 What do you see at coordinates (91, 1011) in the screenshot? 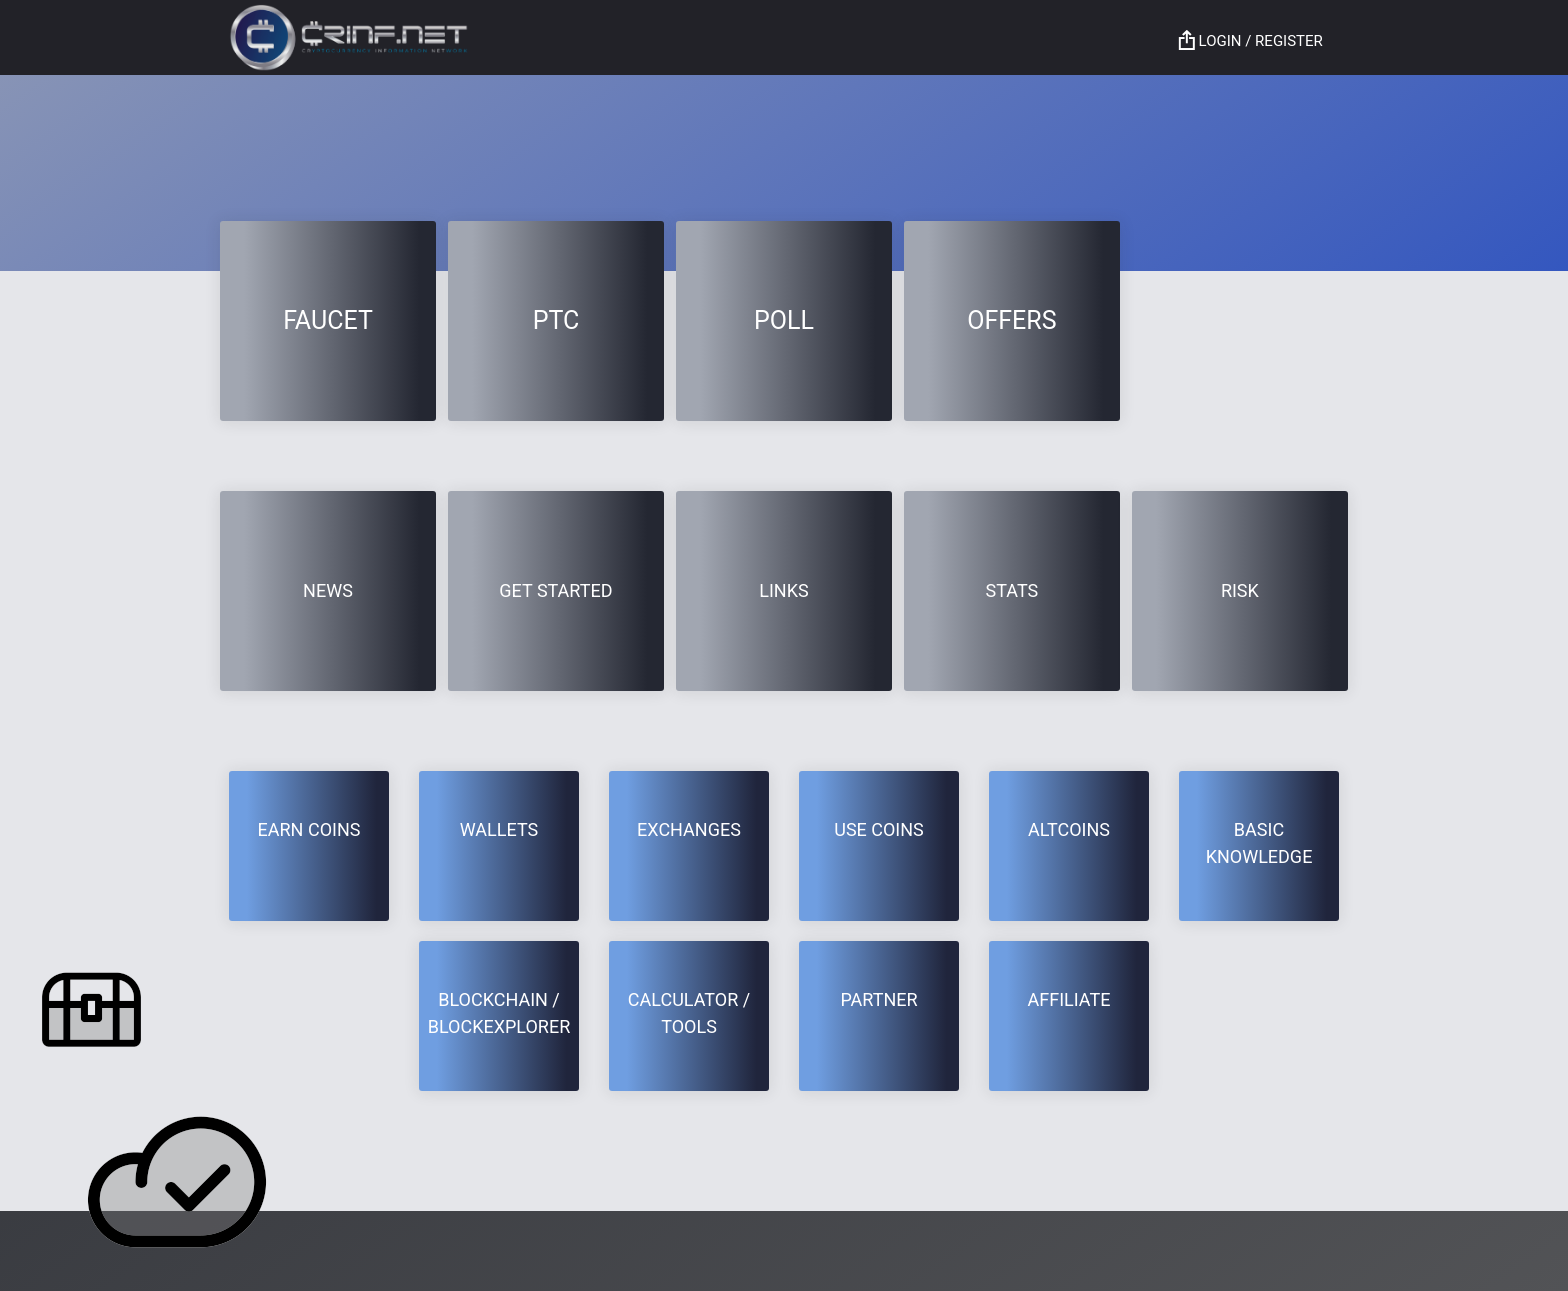
I see `access your rewards or collectibles` at bounding box center [91, 1011].